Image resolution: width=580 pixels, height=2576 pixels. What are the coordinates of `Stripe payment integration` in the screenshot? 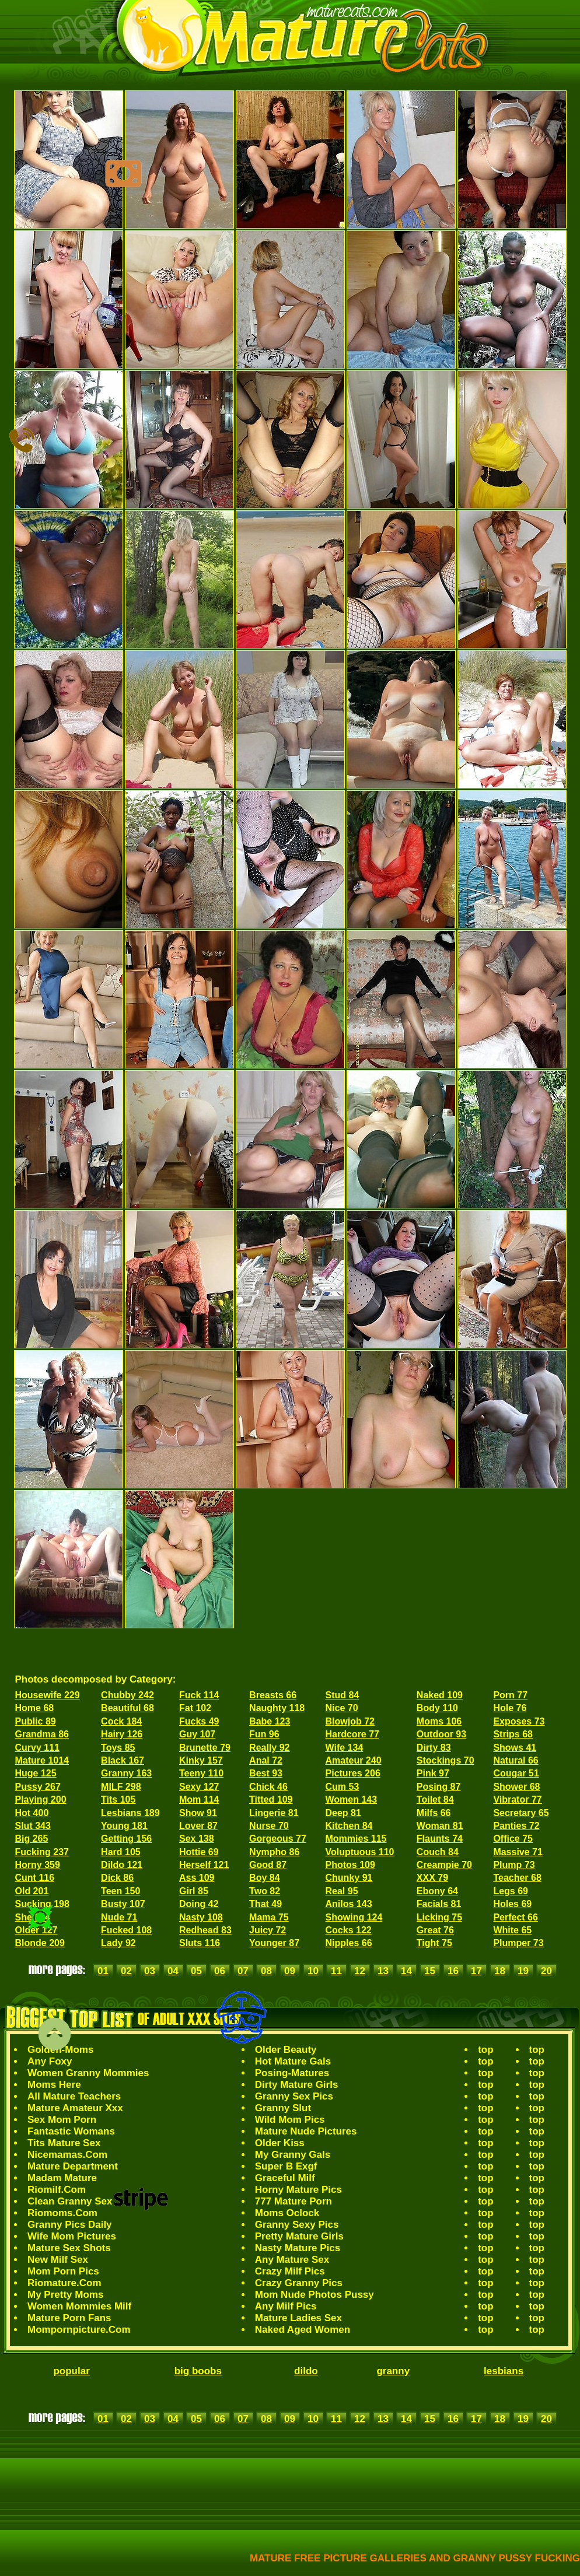 It's located at (141, 2199).